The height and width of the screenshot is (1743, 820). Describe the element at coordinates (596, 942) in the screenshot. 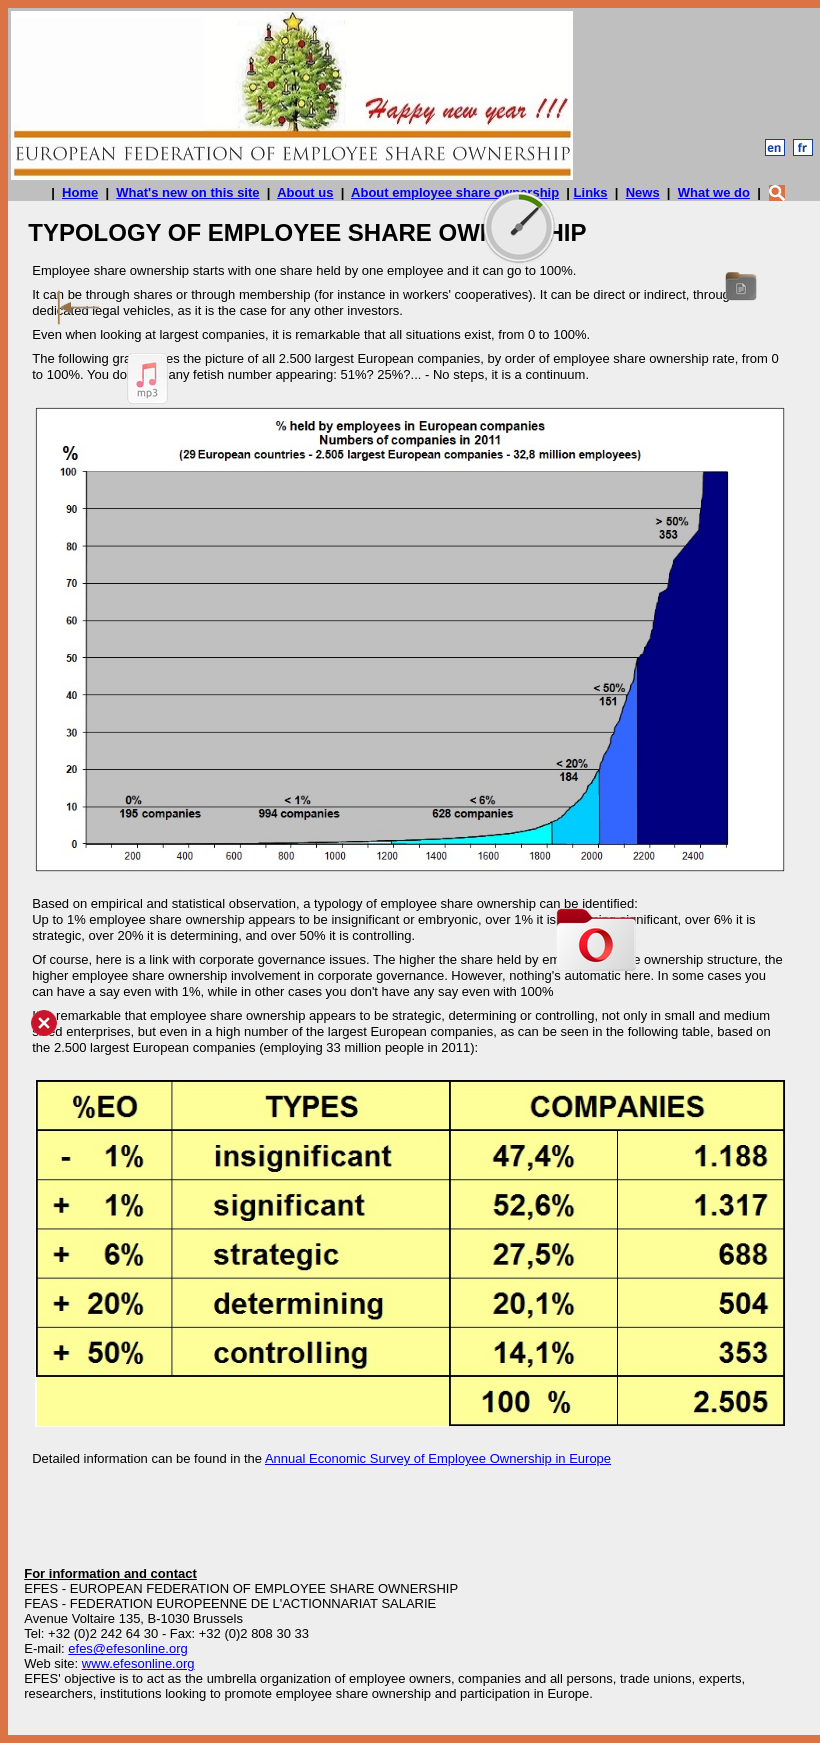

I see `open folder containing Opera browser files` at that location.